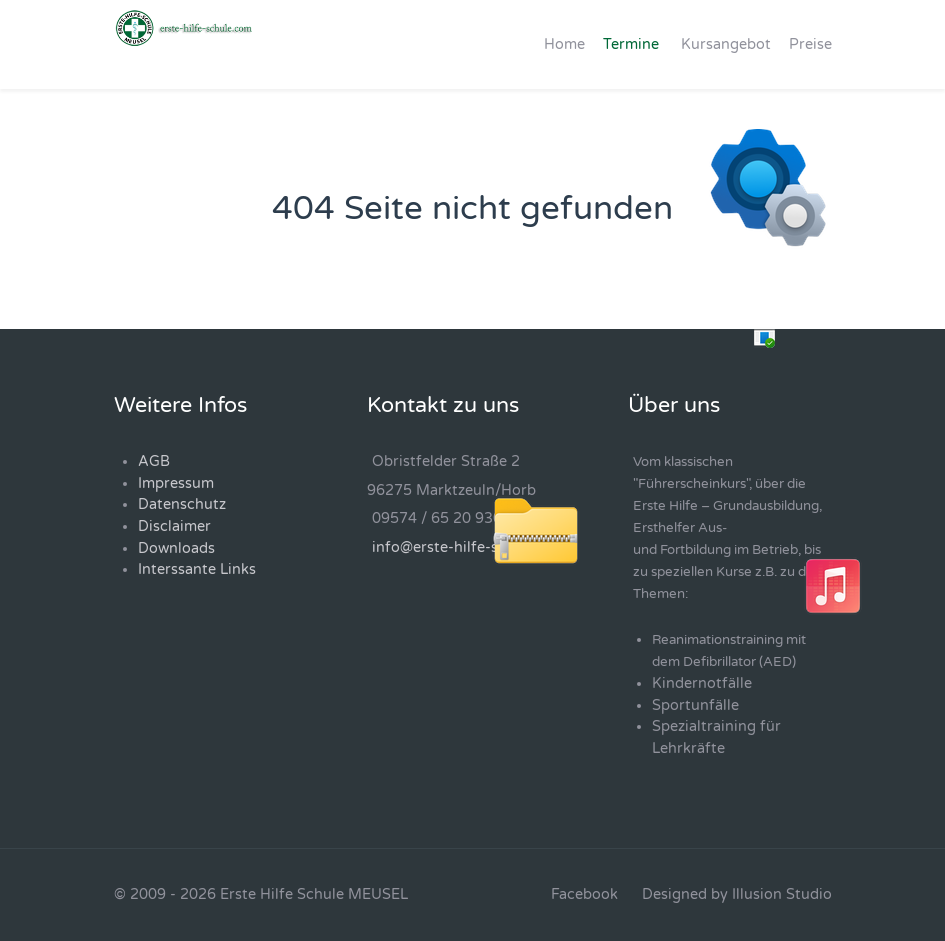  What do you see at coordinates (833, 586) in the screenshot?
I see `open the gnome music app` at bounding box center [833, 586].